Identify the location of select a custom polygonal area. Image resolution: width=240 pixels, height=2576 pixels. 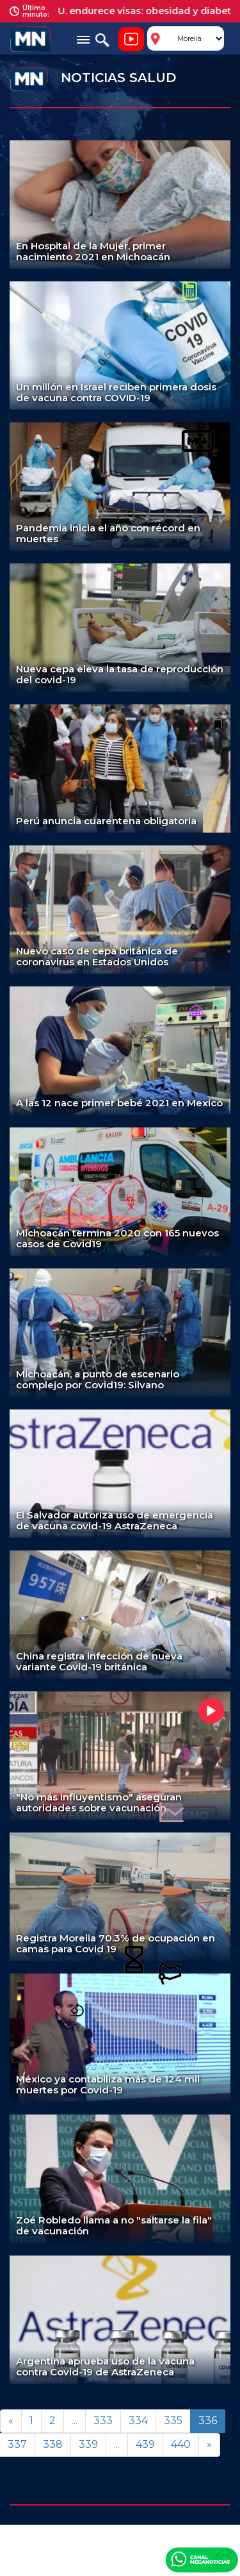
(170, 1973).